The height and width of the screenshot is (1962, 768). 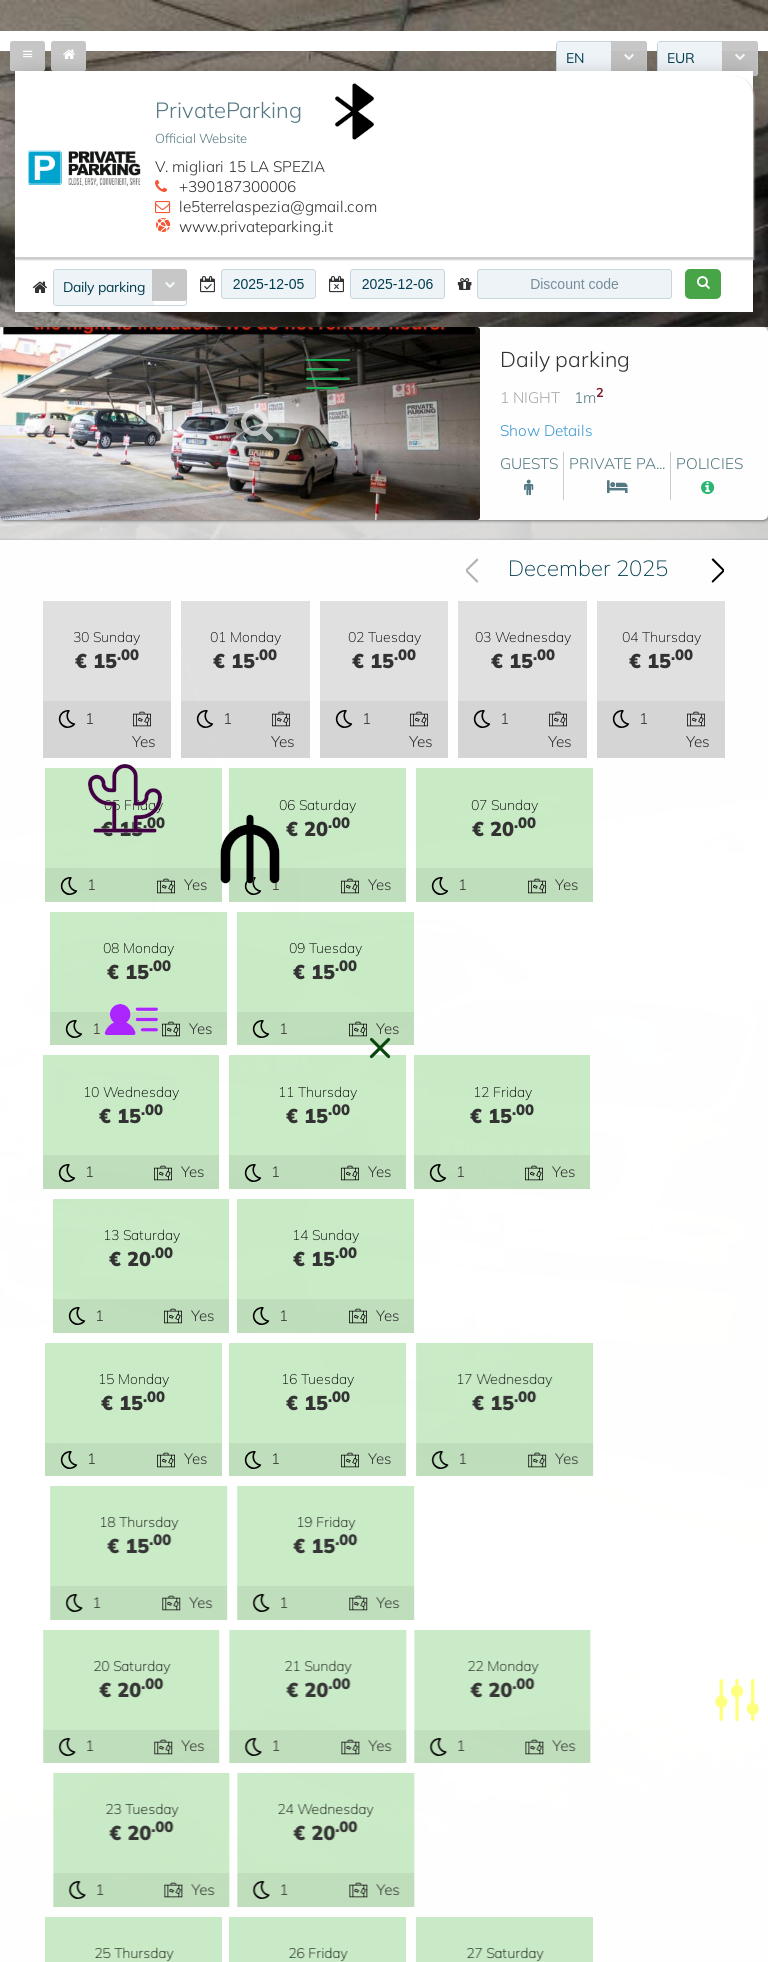 I want to click on indicates azerbaijani manat currency, so click(x=250, y=849).